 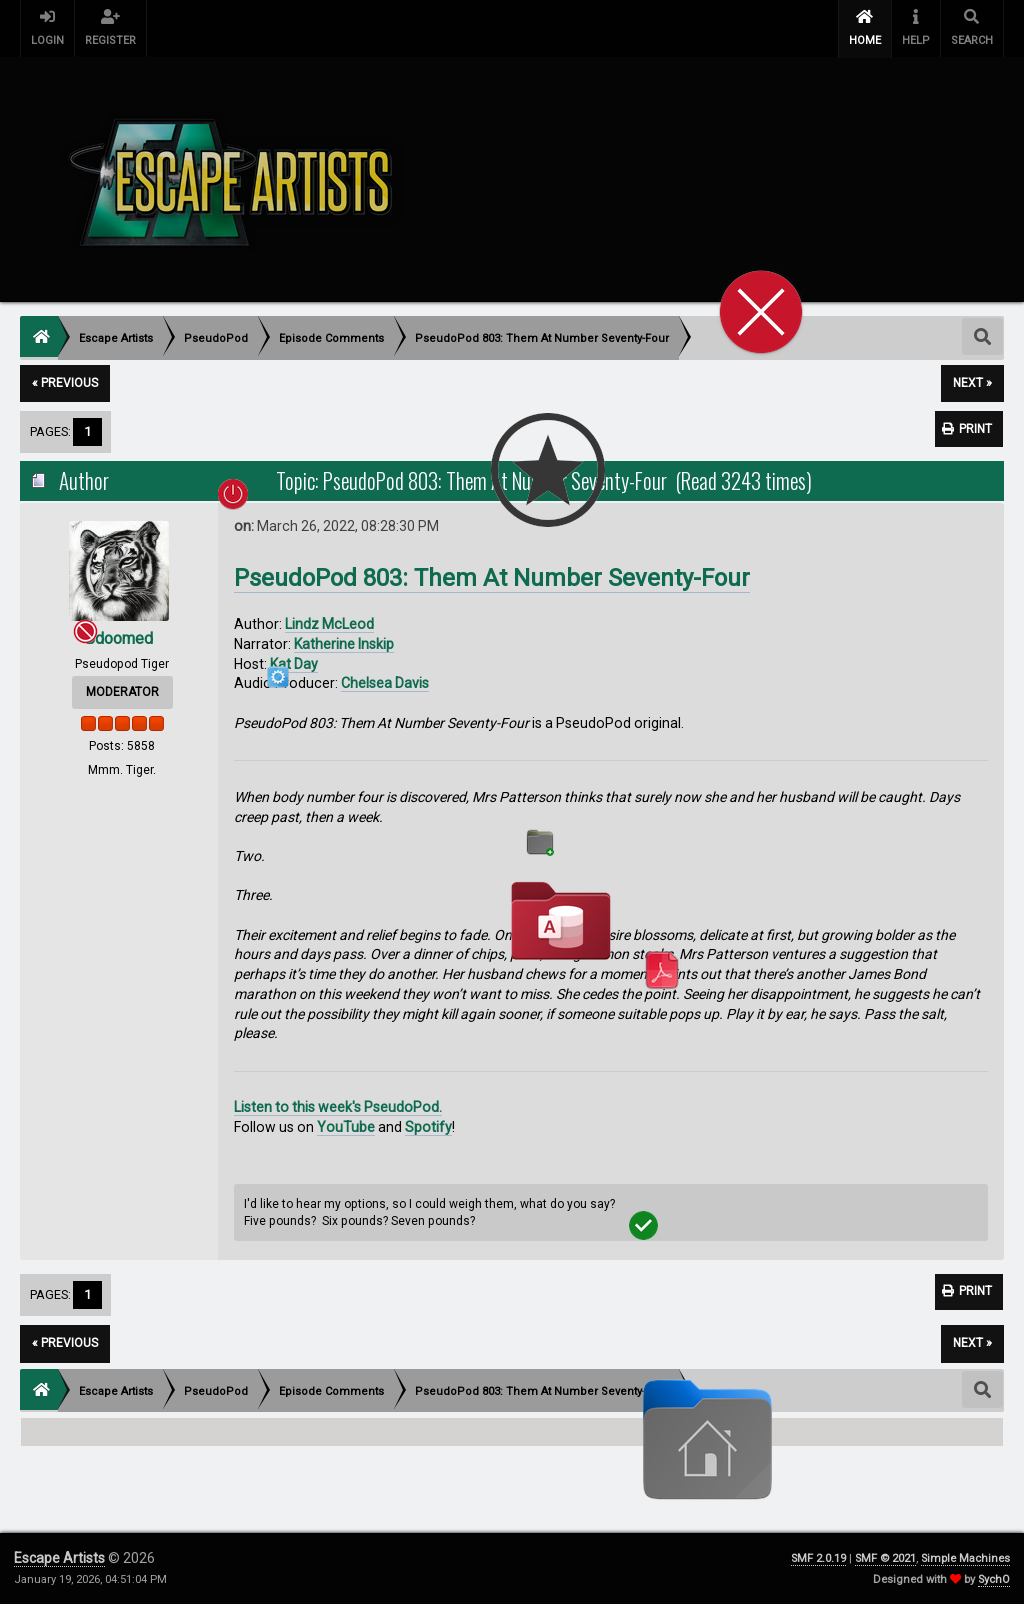 What do you see at coordinates (233, 494) in the screenshot?
I see `shut down or power off the system` at bounding box center [233, 494].